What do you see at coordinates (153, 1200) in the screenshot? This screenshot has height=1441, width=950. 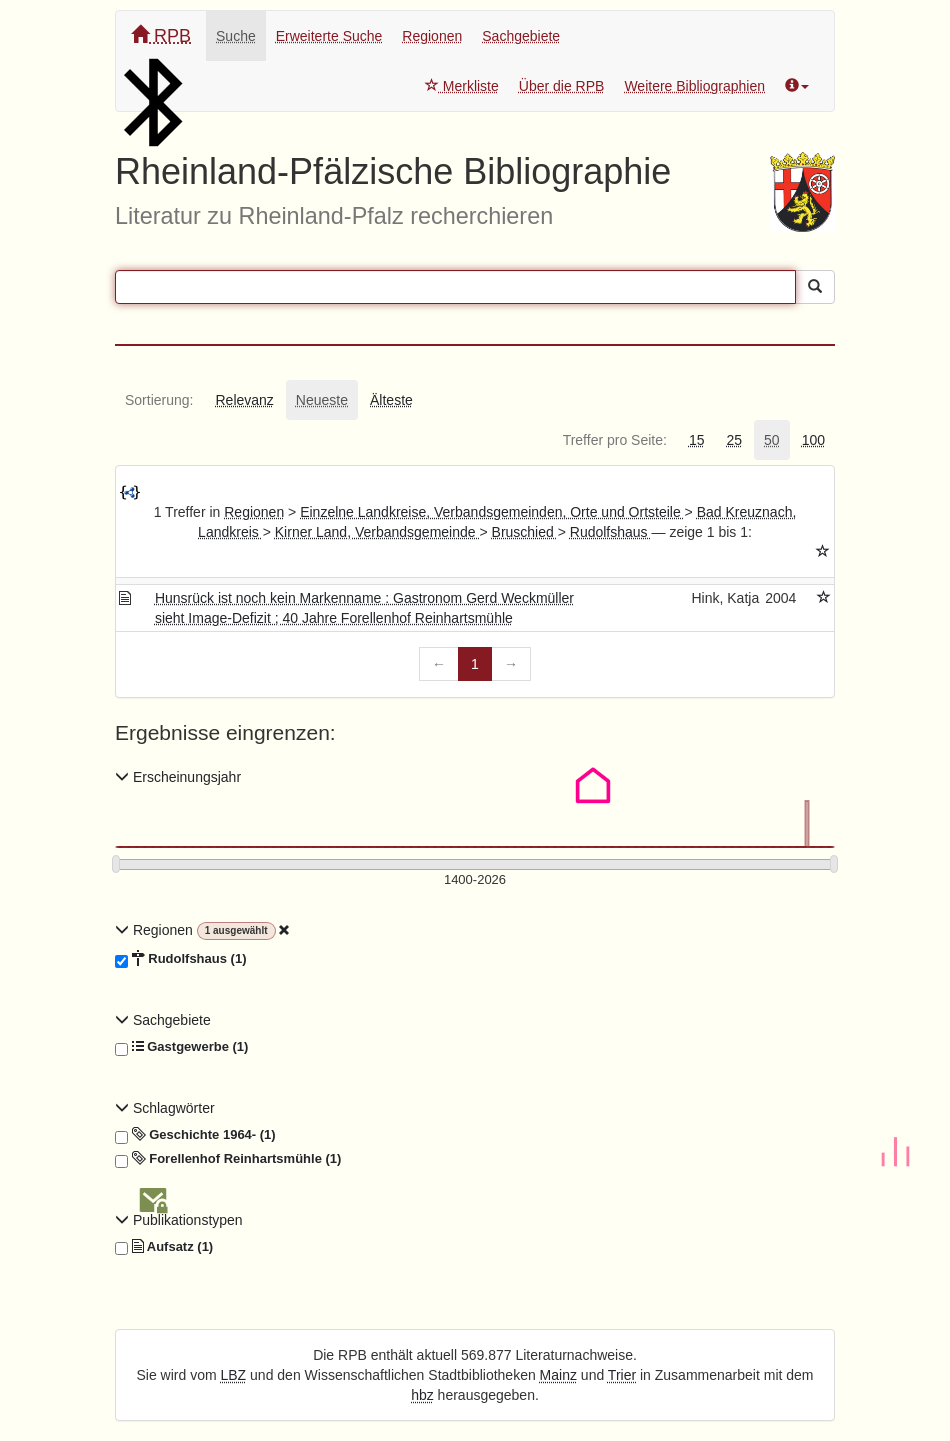 I see `secure or encrypted email` at bounding box center [153, 1200].